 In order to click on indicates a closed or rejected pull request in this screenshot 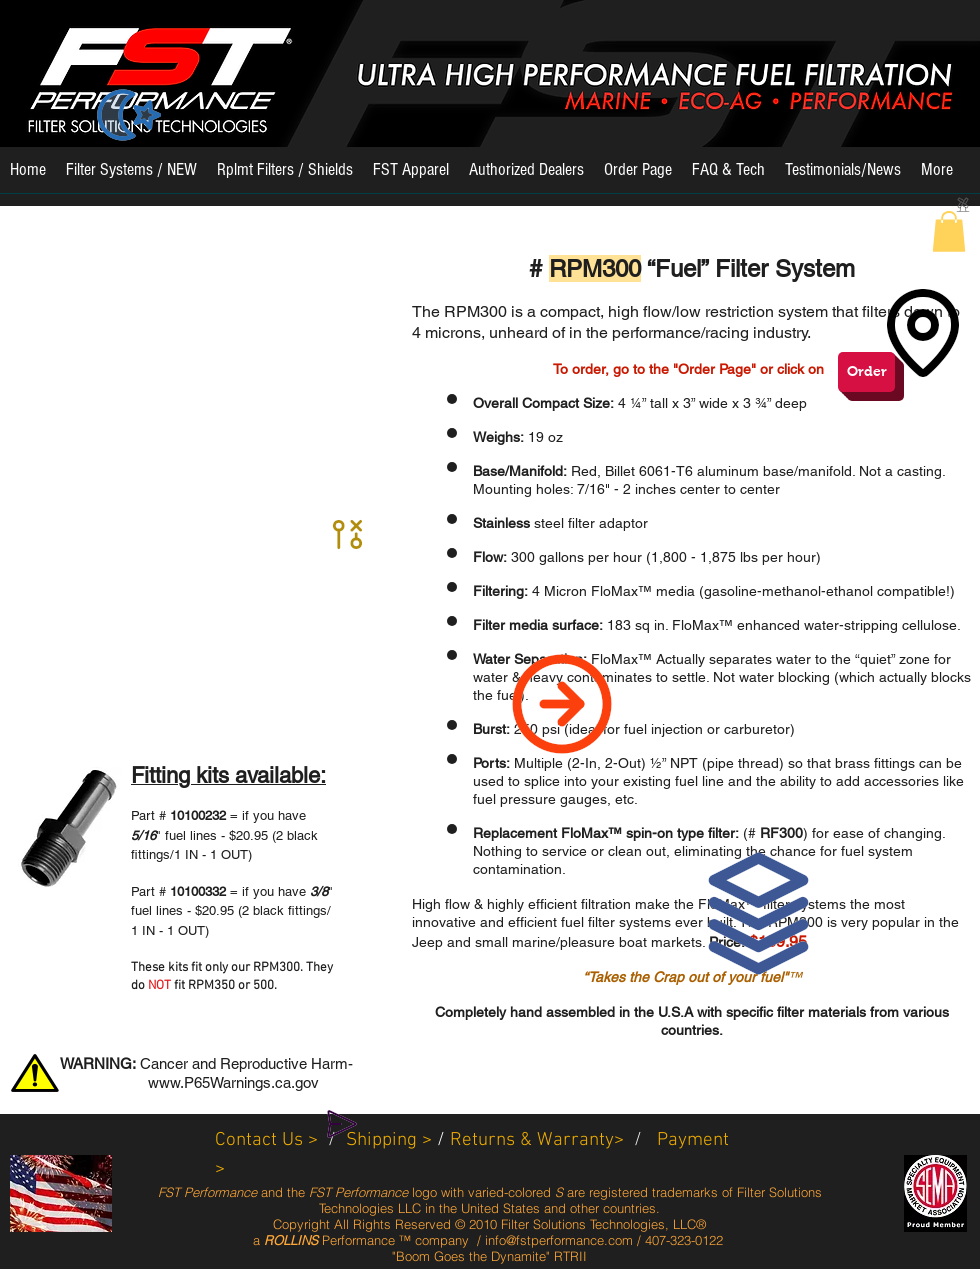, I will do `click(347, 534)`.